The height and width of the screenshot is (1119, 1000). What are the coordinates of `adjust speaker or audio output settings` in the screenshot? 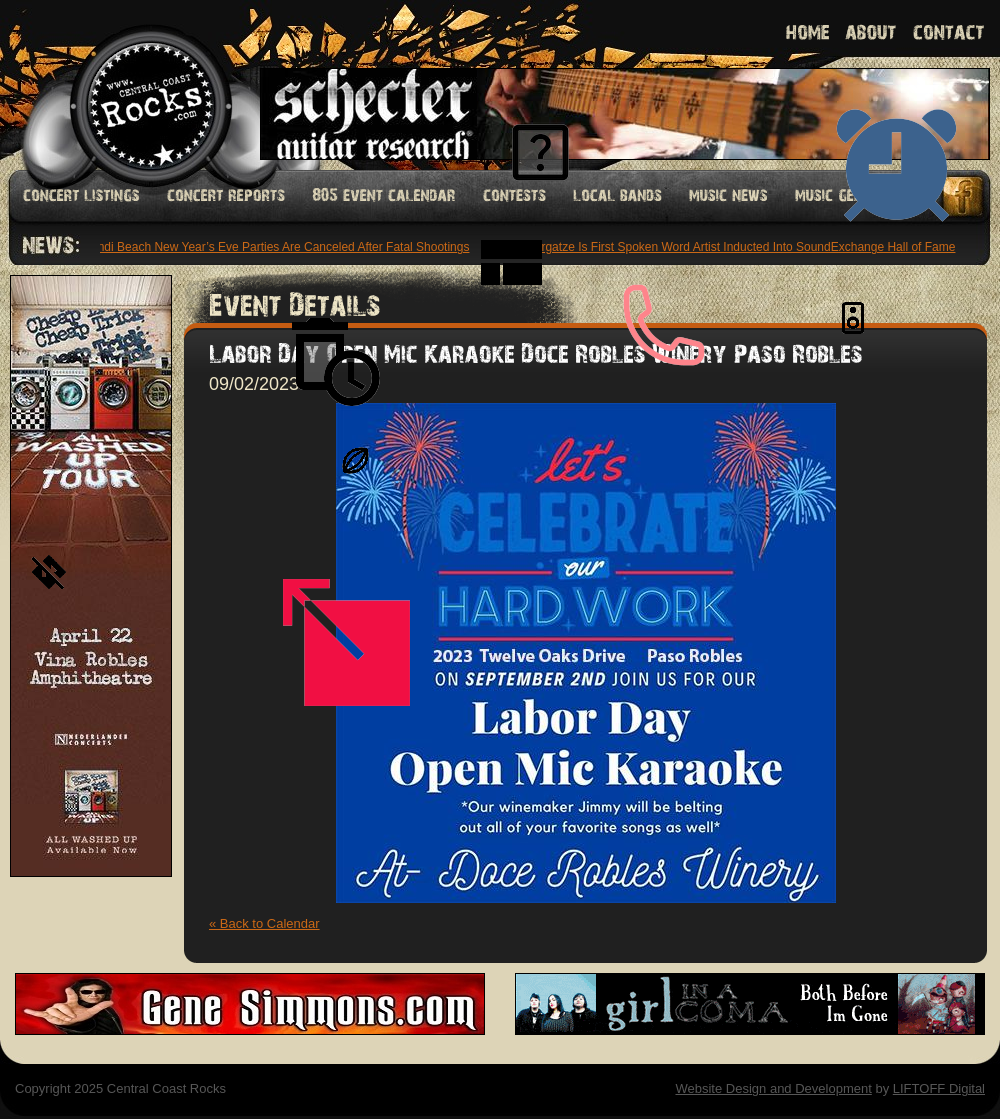 It's located at (853, 318).